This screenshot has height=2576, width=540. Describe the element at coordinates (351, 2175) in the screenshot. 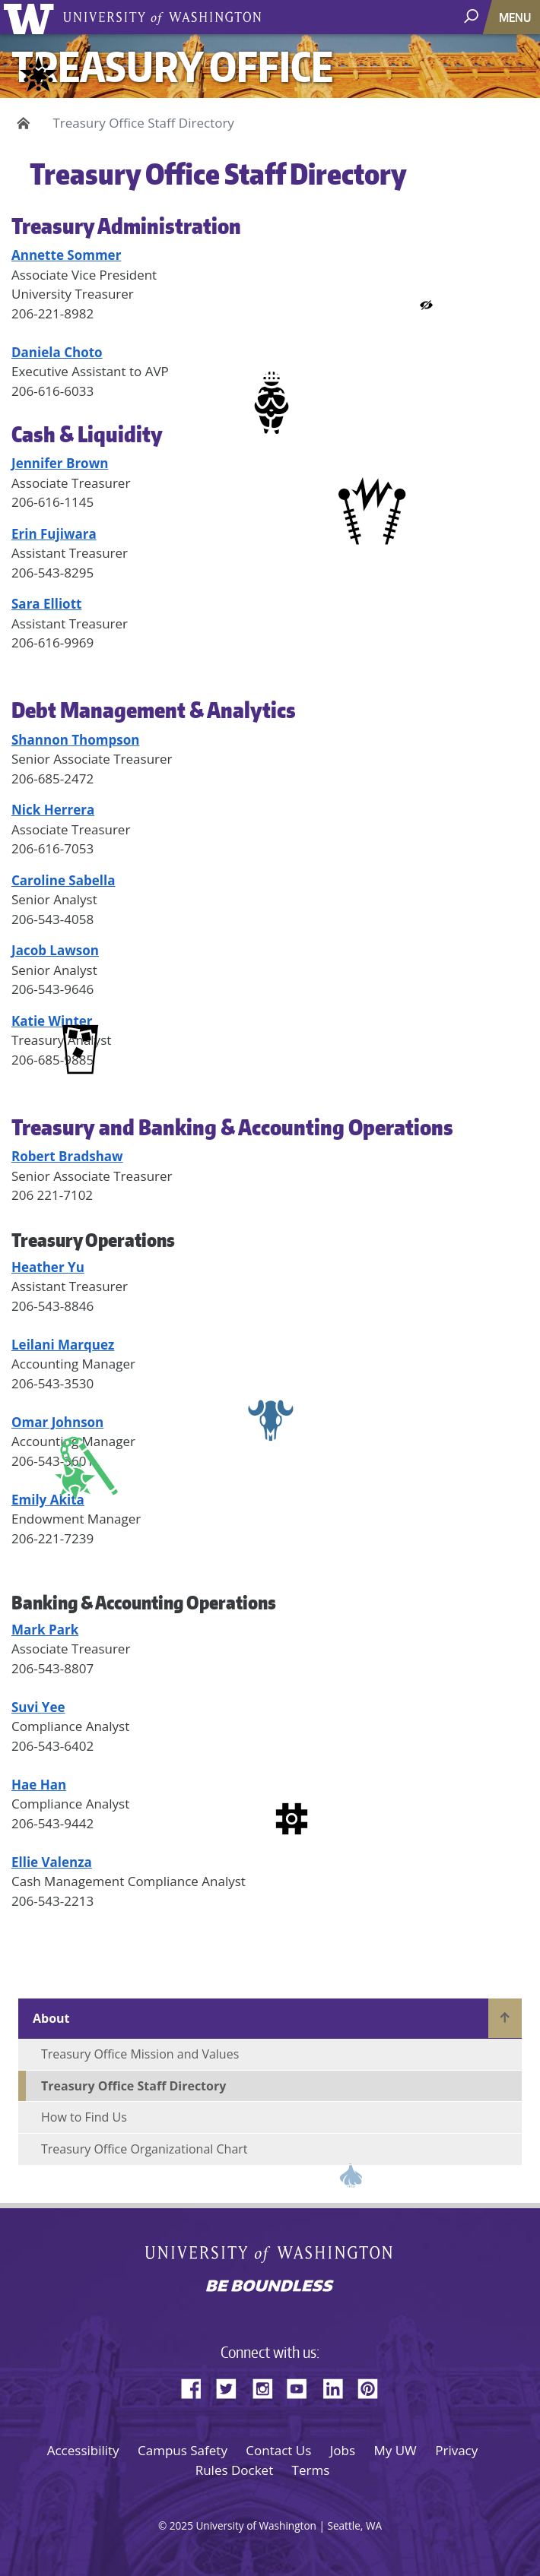

I see `ingredient icon for garlic in a cooking or recipe app` at that location.